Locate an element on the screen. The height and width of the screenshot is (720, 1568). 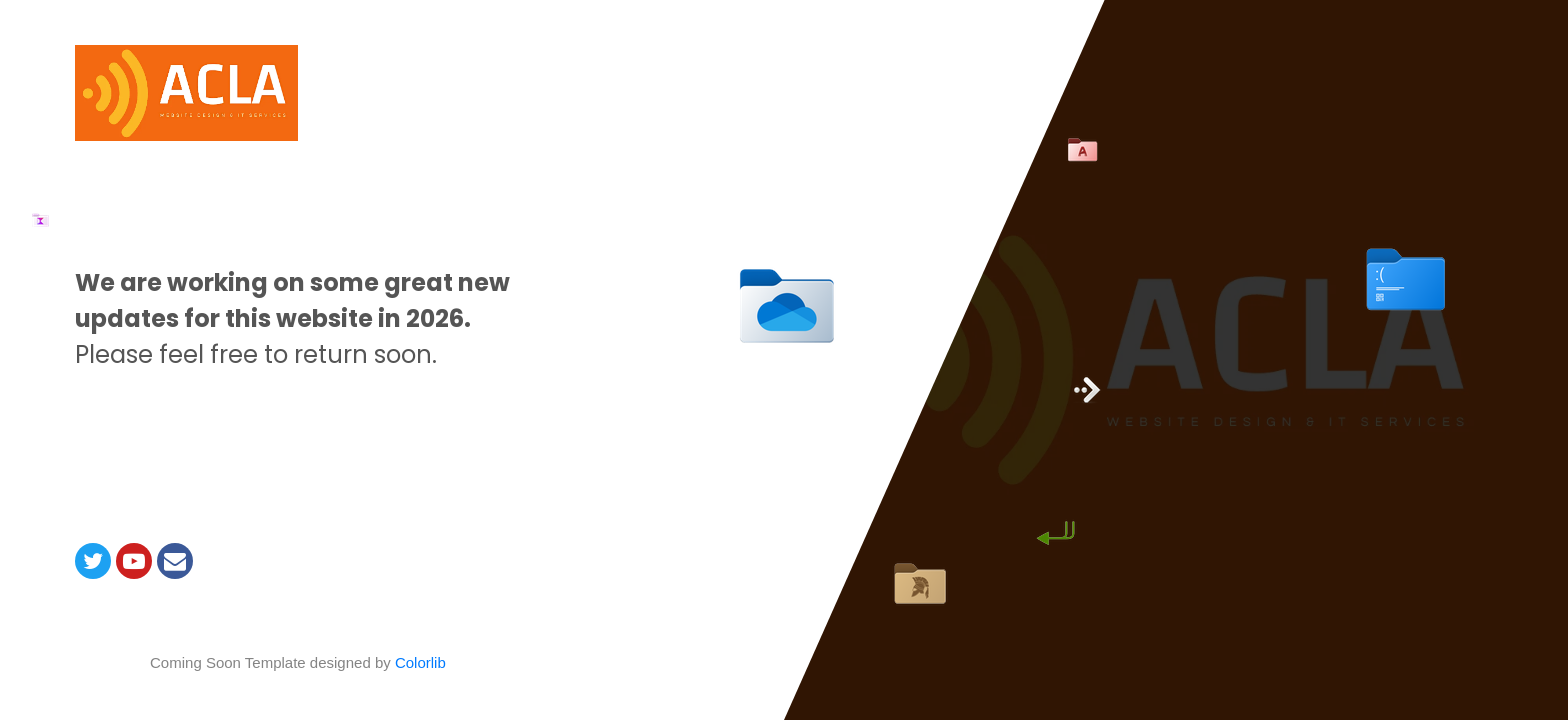
reply to all recipients of an email is located at coordinates (1055, 533).